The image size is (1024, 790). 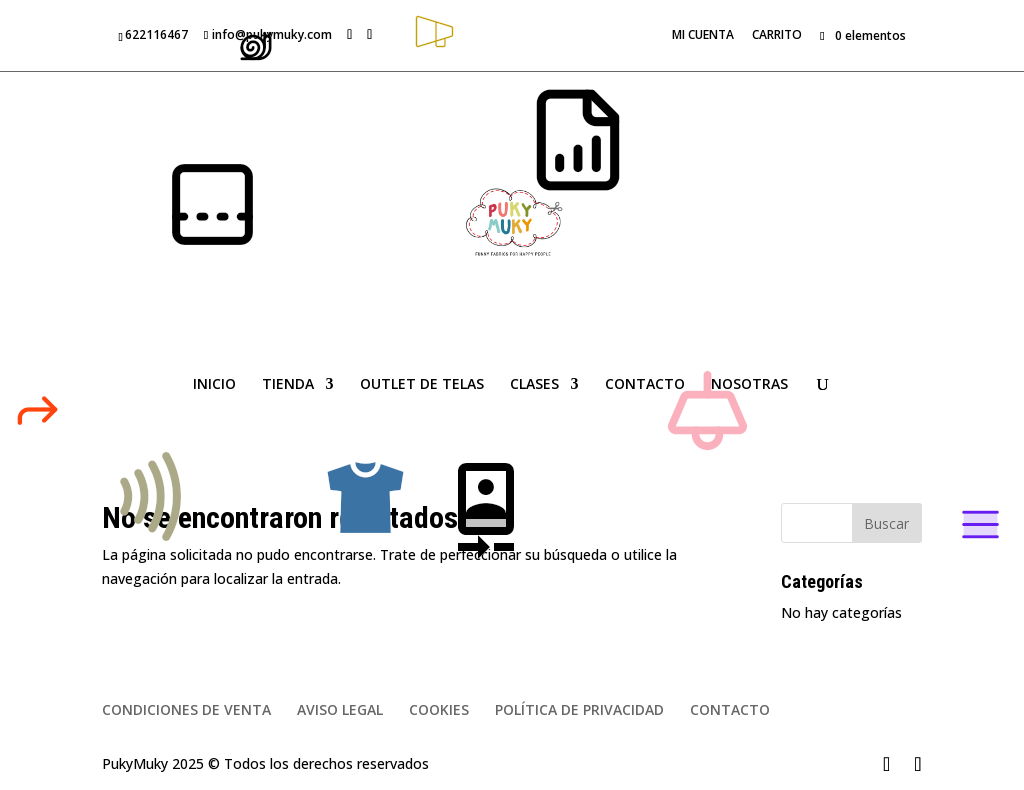 What do you see at coordinates (365, 497) in the screenshot?
I see `browse clothing or apparel items` at bounding box center [365, 497].